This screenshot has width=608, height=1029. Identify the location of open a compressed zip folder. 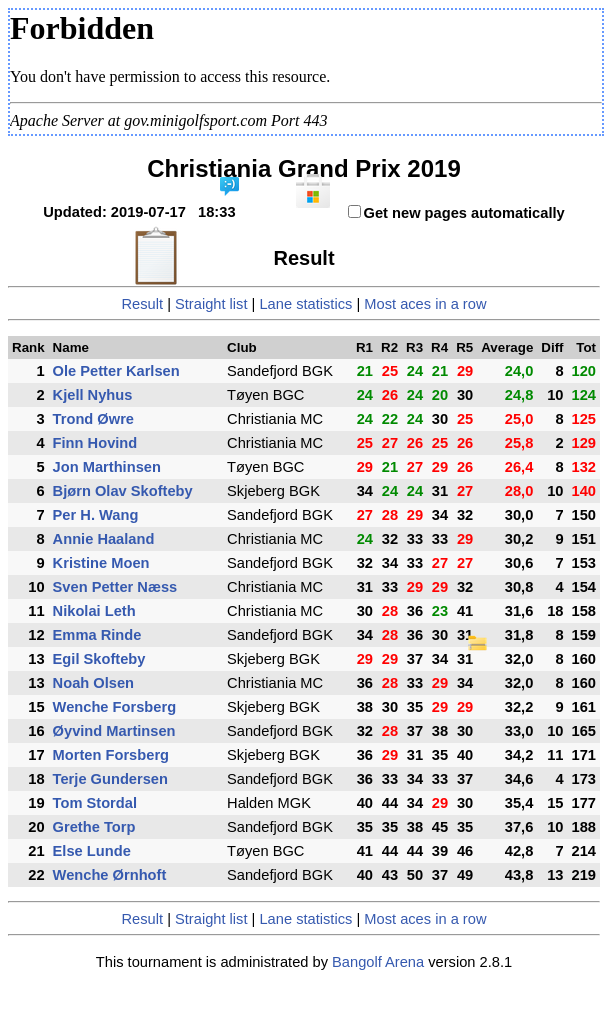
(477, 643).